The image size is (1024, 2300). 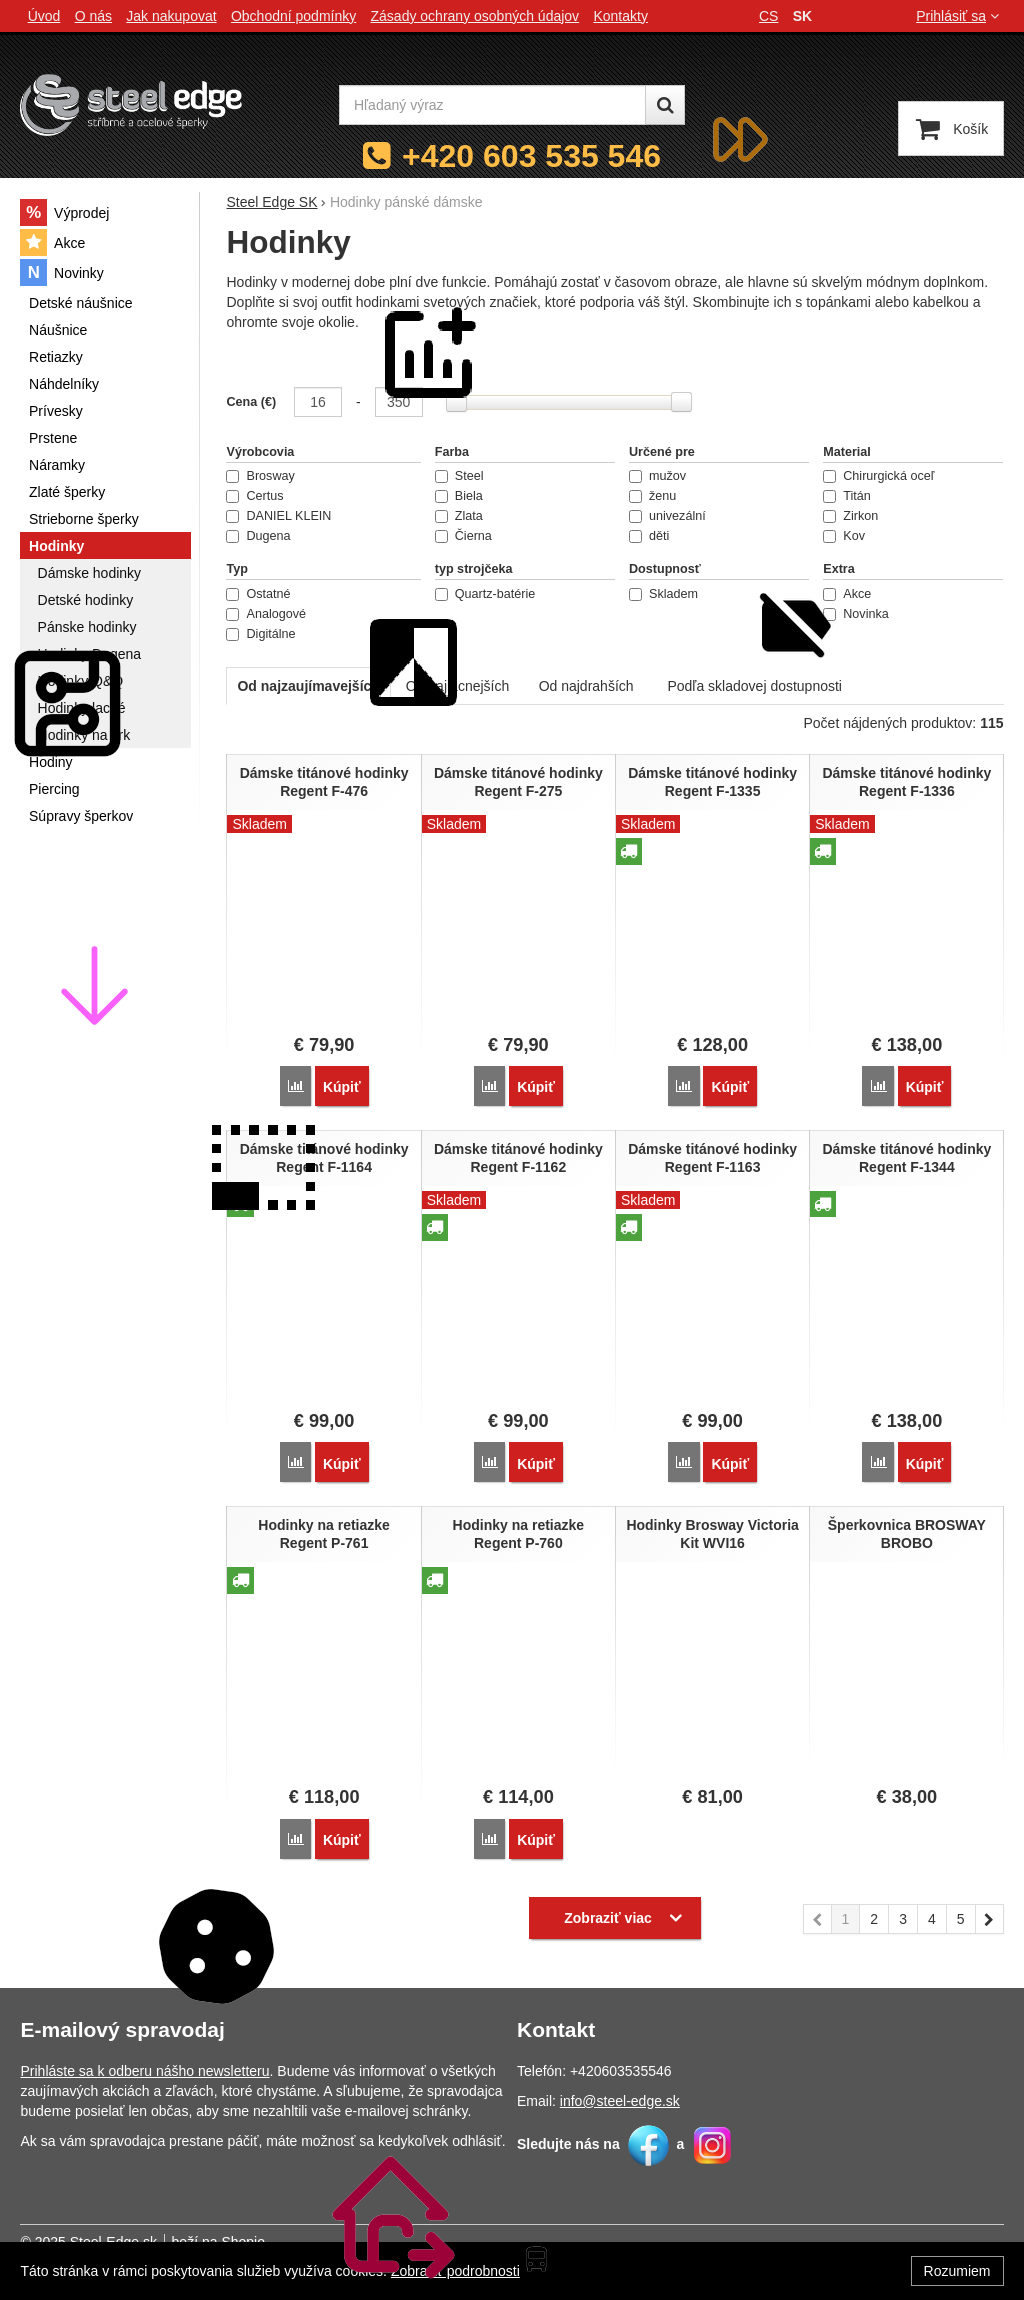 What do you see at coordinates (428, 354) in the screenshot?
I see `add a new chart or graph` at bounding box center [428, 354].